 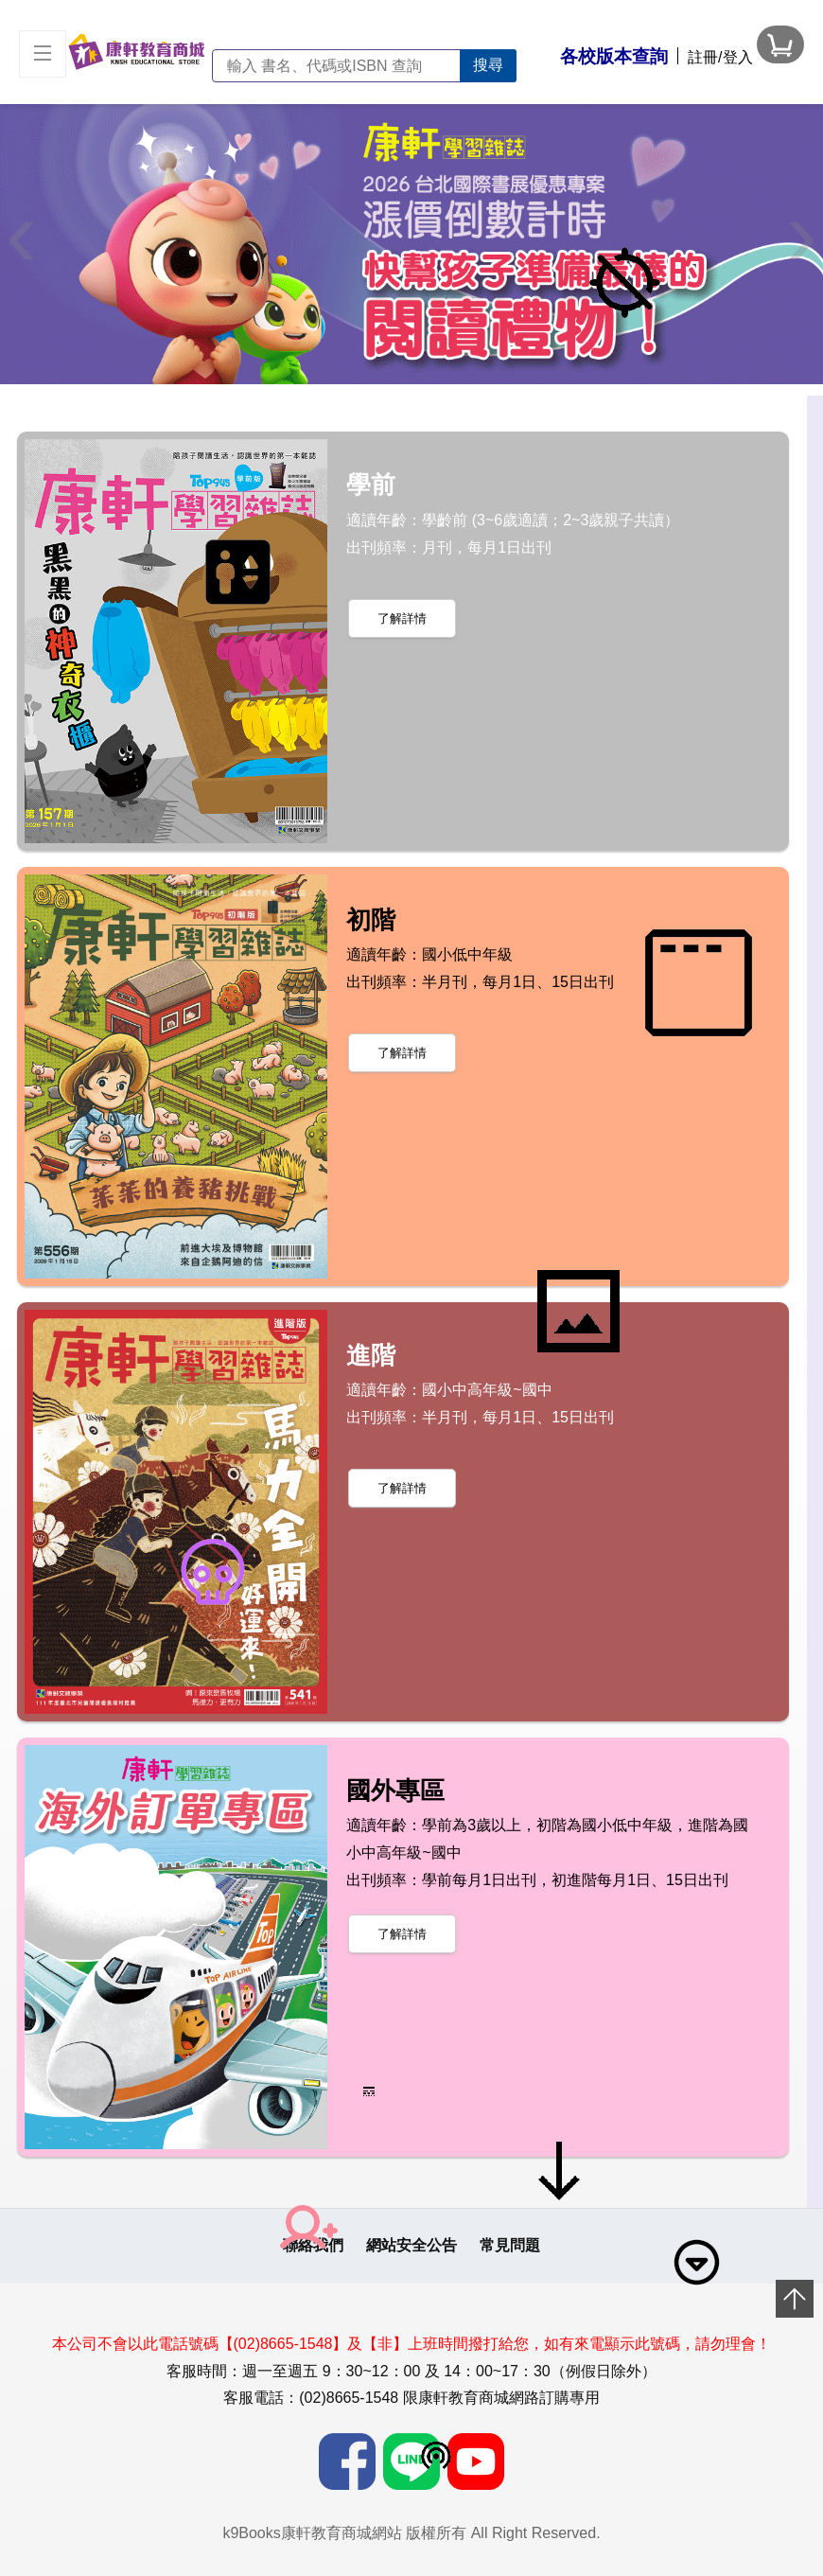 I want to click on enable wifi hotspot or tethering, so click(x=436, y=2455).